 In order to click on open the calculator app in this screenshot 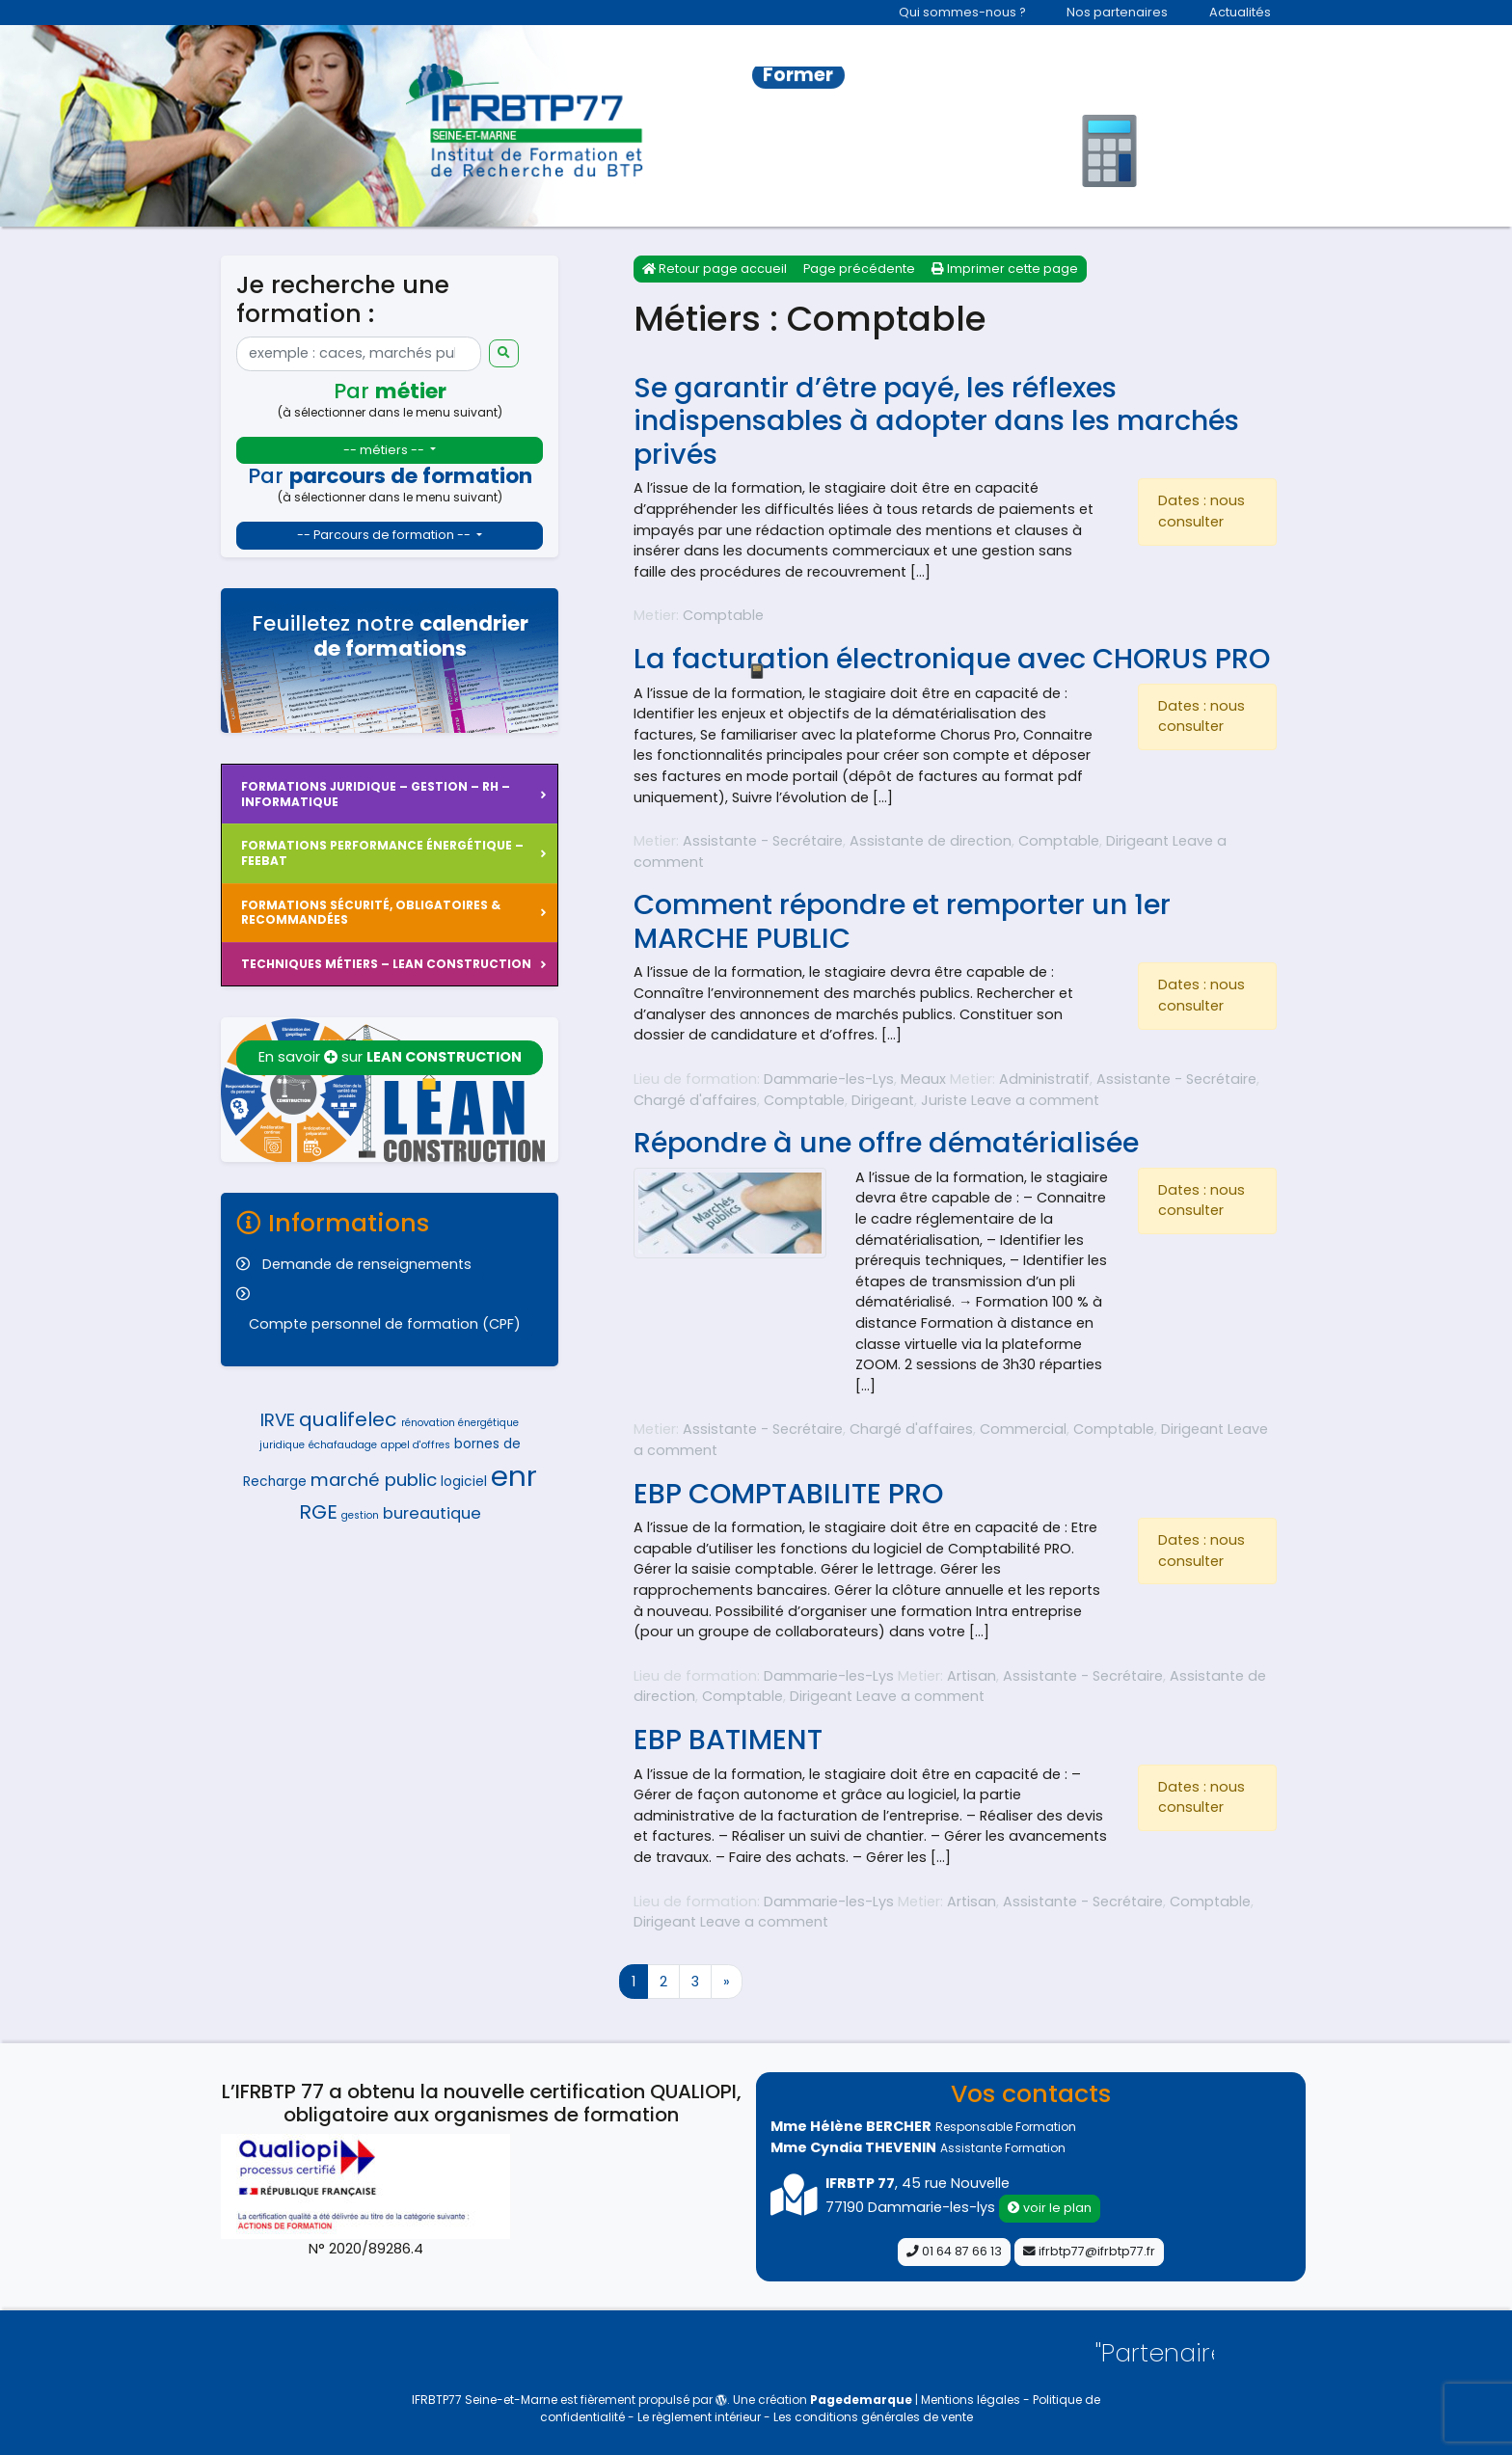, I will do `click(1109, 150)`.